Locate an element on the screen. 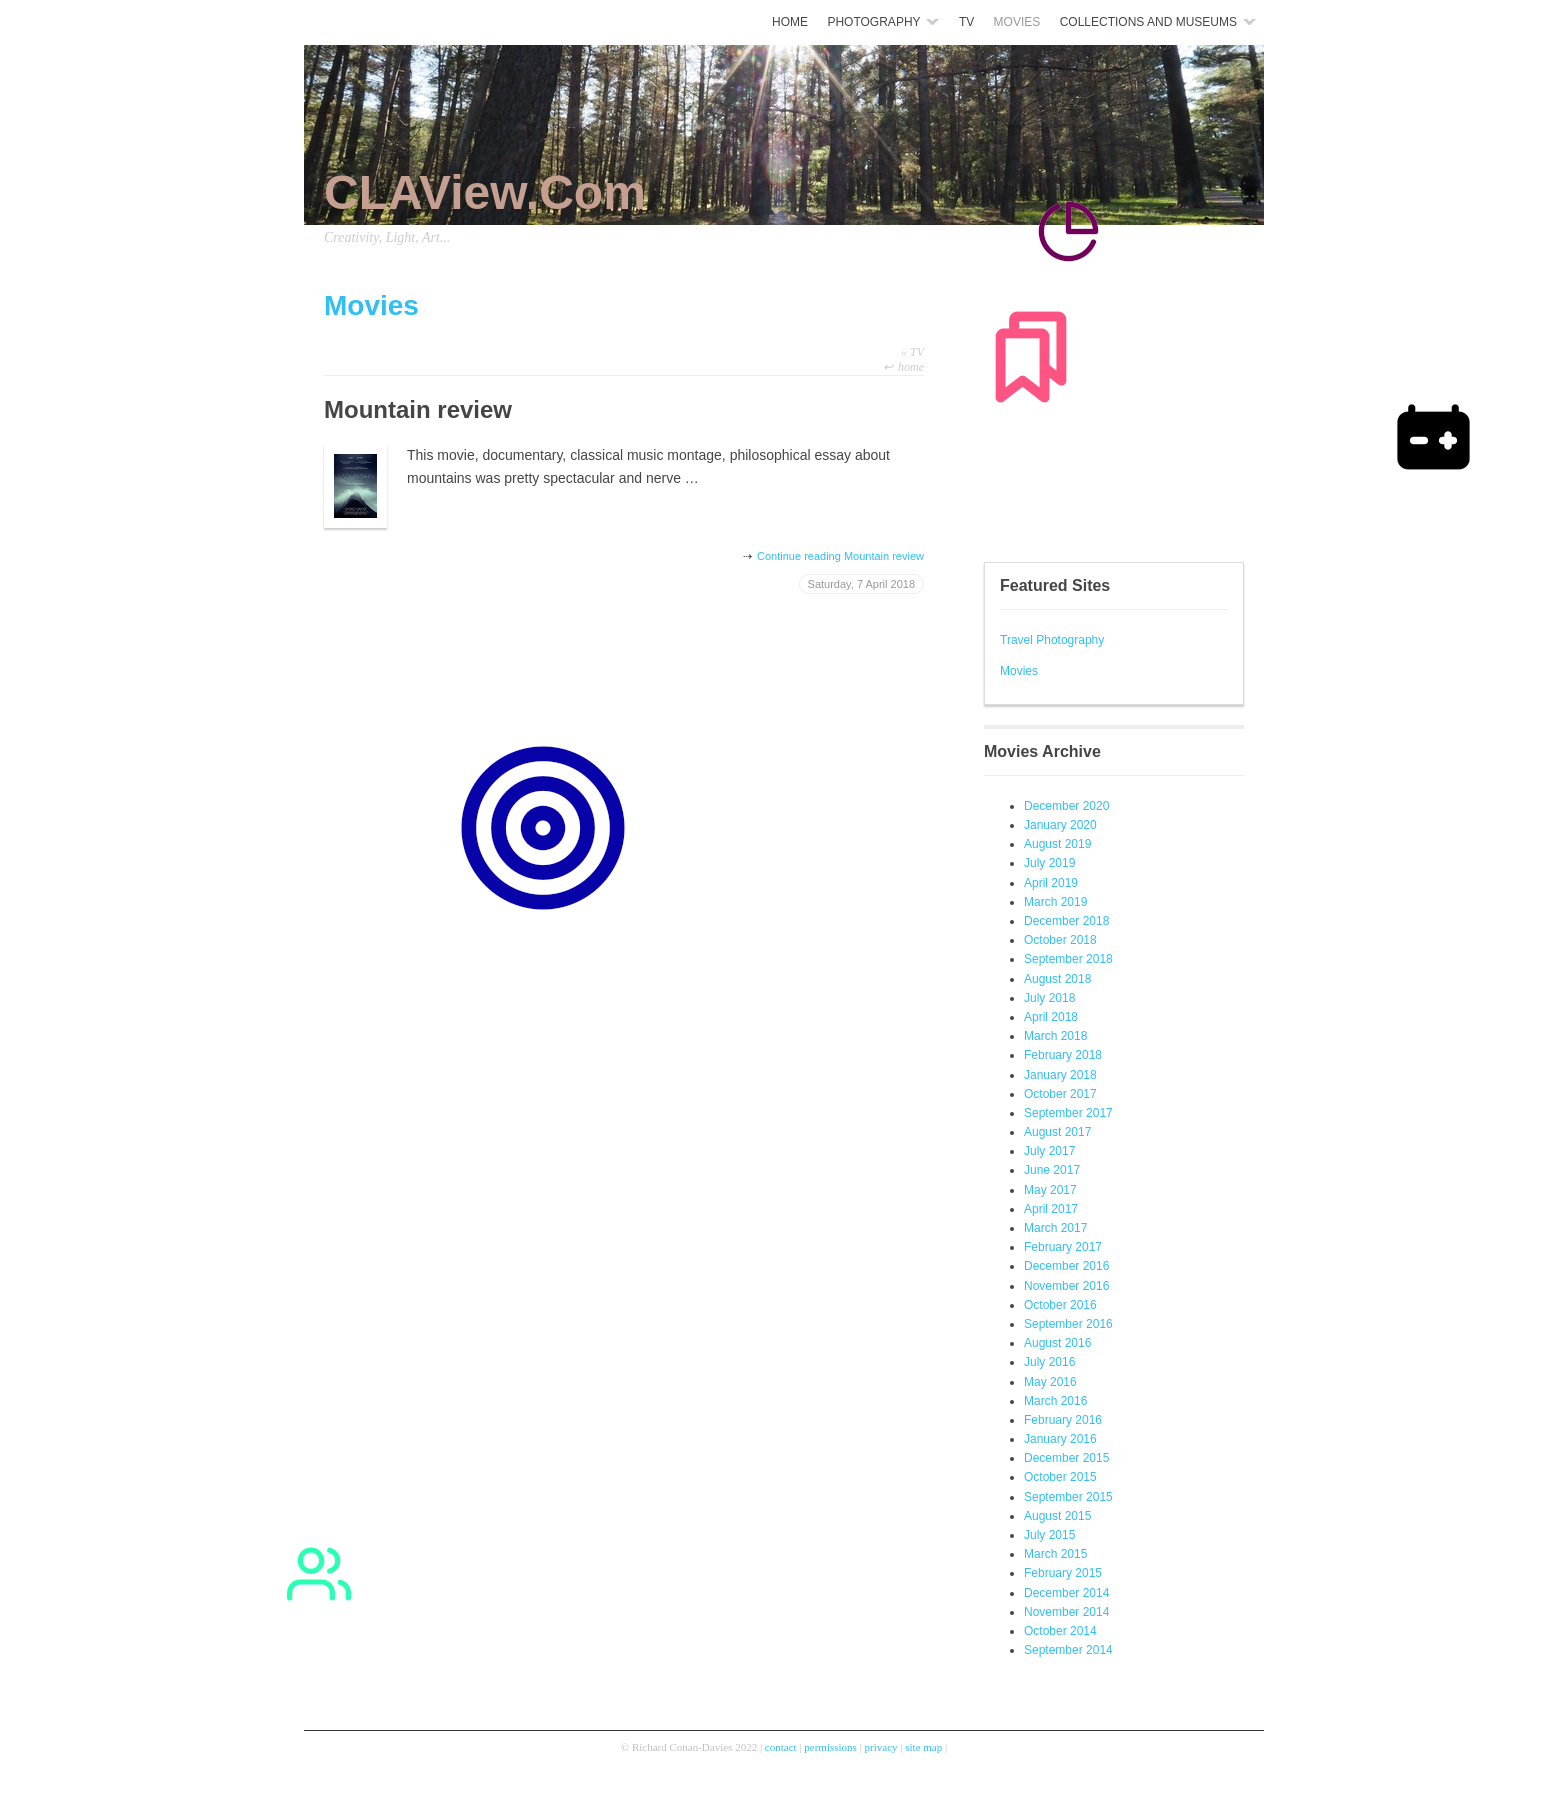 This screenshot has width=1568, height=1793. view all users or team members is located at coordinates (319, 1574).